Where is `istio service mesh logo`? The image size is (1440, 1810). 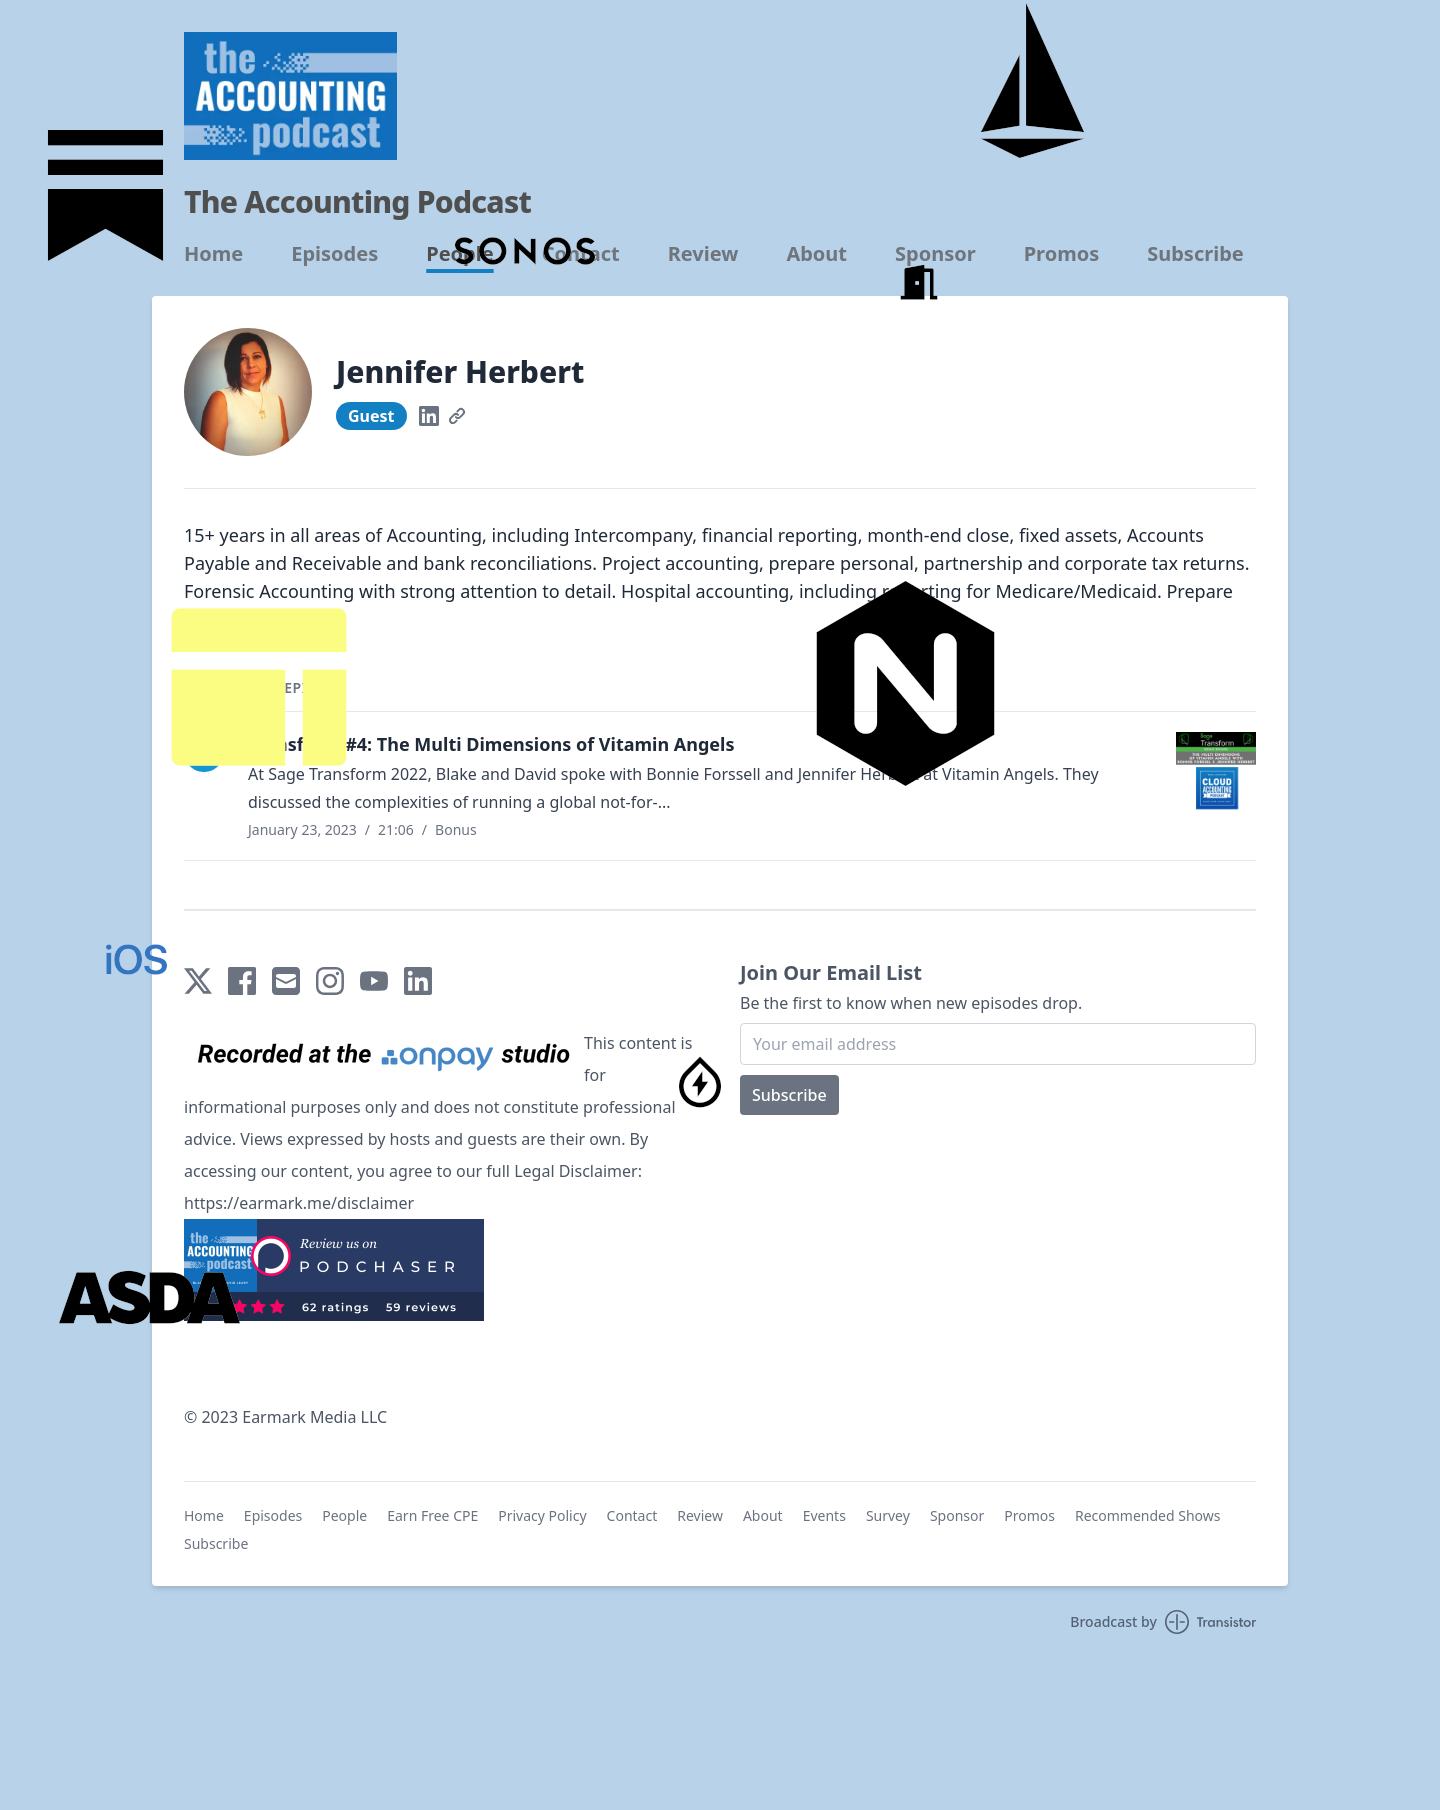 istio service mesh logo is located at coordinates (1032, 80).